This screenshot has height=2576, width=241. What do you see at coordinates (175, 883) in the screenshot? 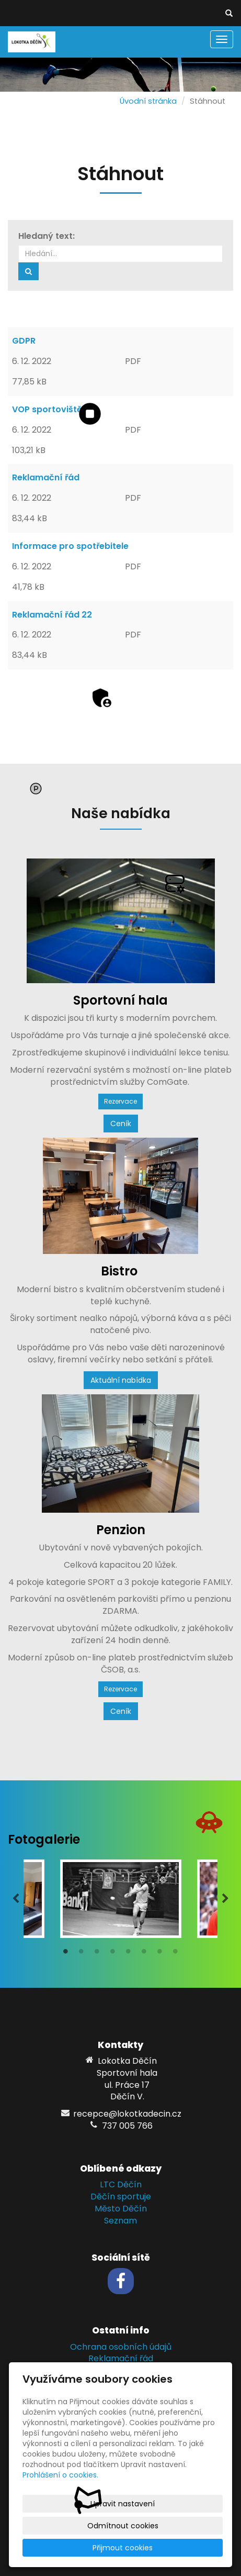
I see `access server configuration settings` at bounding box center [175, 883].